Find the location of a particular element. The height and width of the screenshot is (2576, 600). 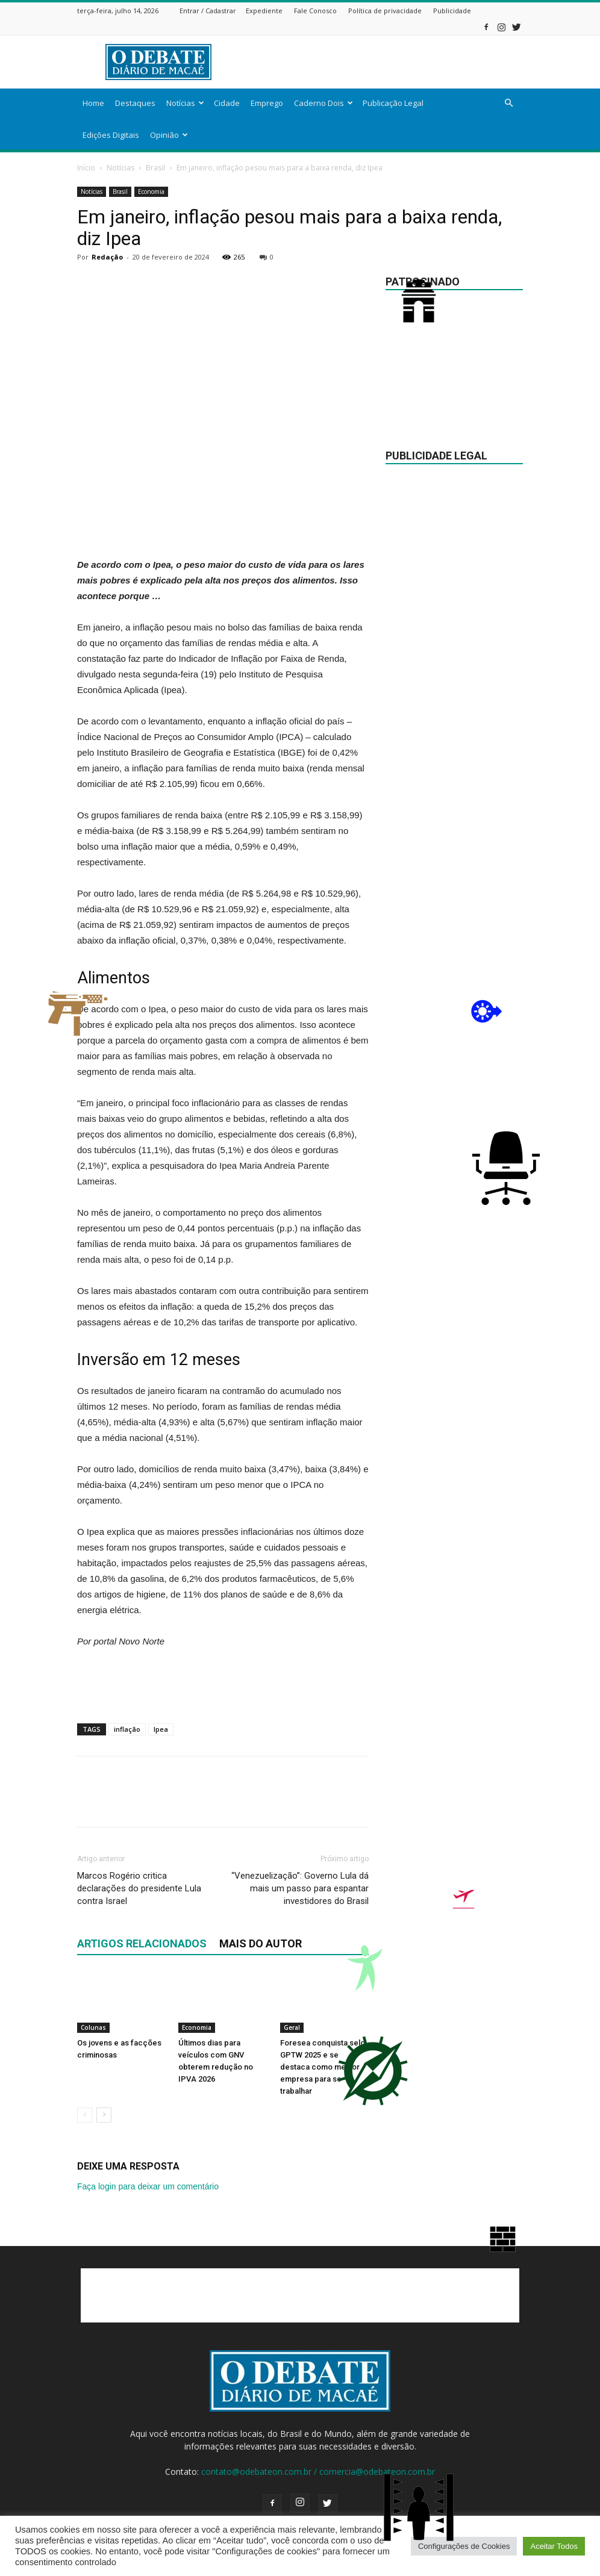

navigate to map or directions is located at coordinates (373, 2071).